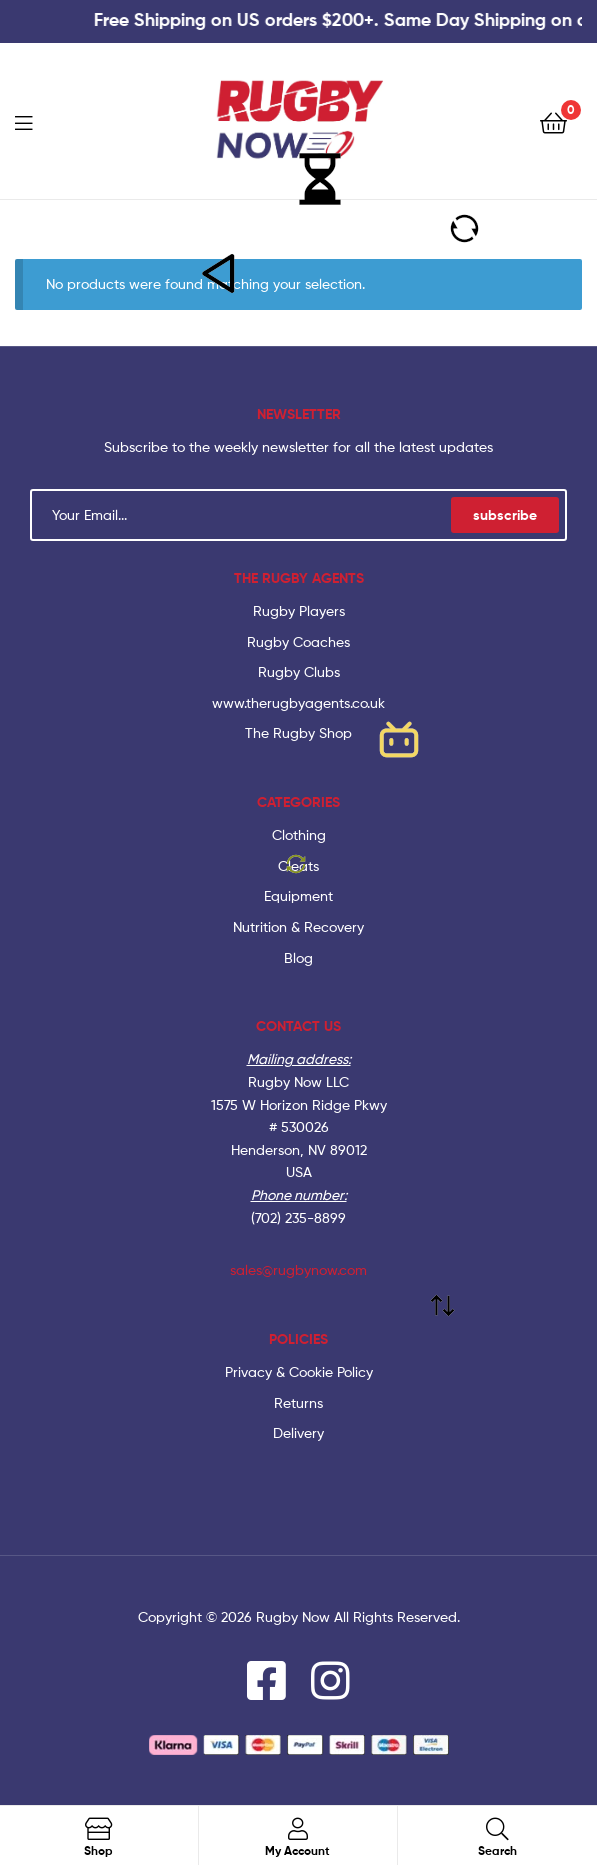 The height and width of the screenshot is (1865, 597). I want to click on refresh or reload the current page, so click(464, 228).